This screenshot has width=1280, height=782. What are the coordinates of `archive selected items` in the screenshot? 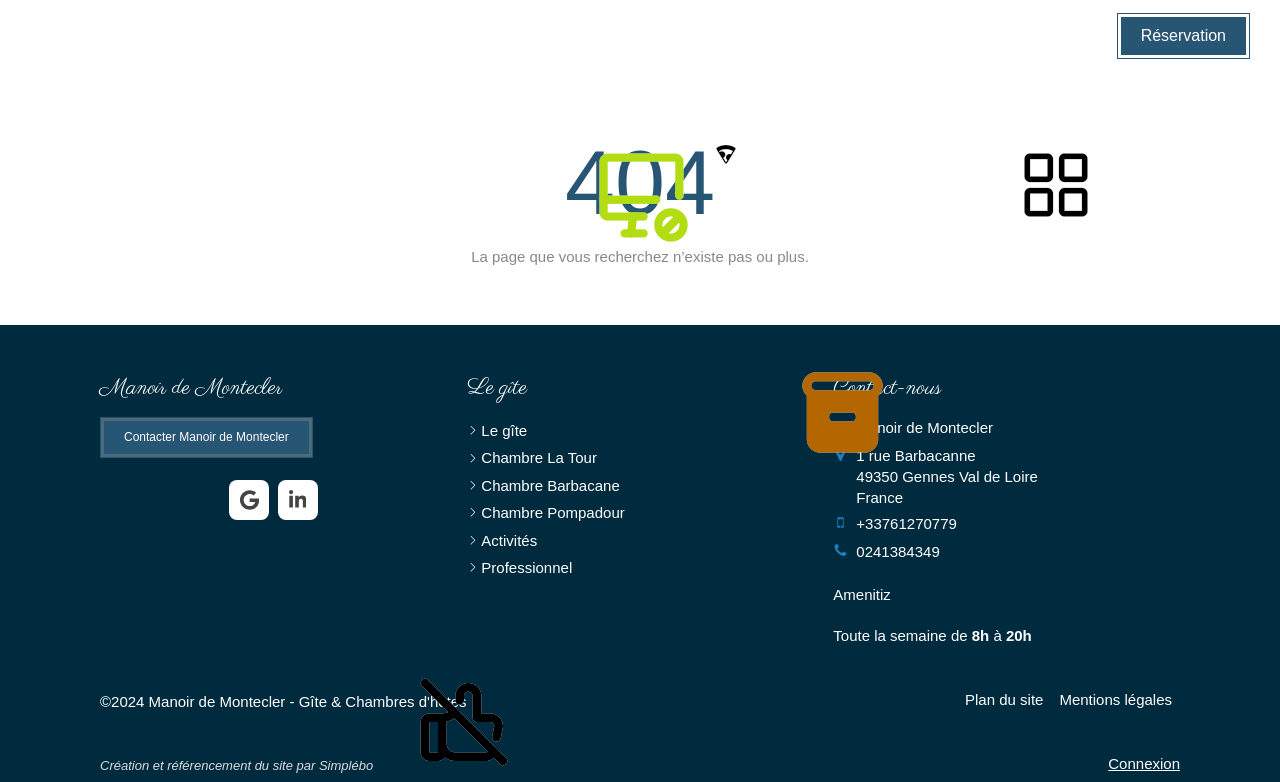 It's located at (842, 412).